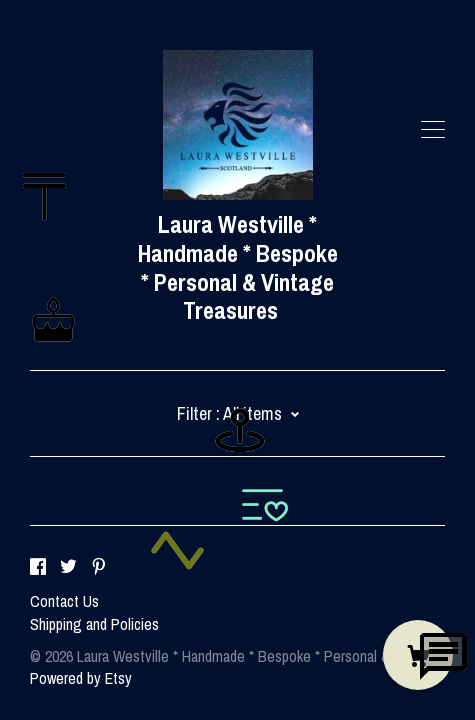 Image resolution: width=475 pixels, height=720 pixels. What do you see at coordinates (44, 194) in the screenshot?
I see `display prices in kazakhstani tenge` at bounding box center [44, 194].